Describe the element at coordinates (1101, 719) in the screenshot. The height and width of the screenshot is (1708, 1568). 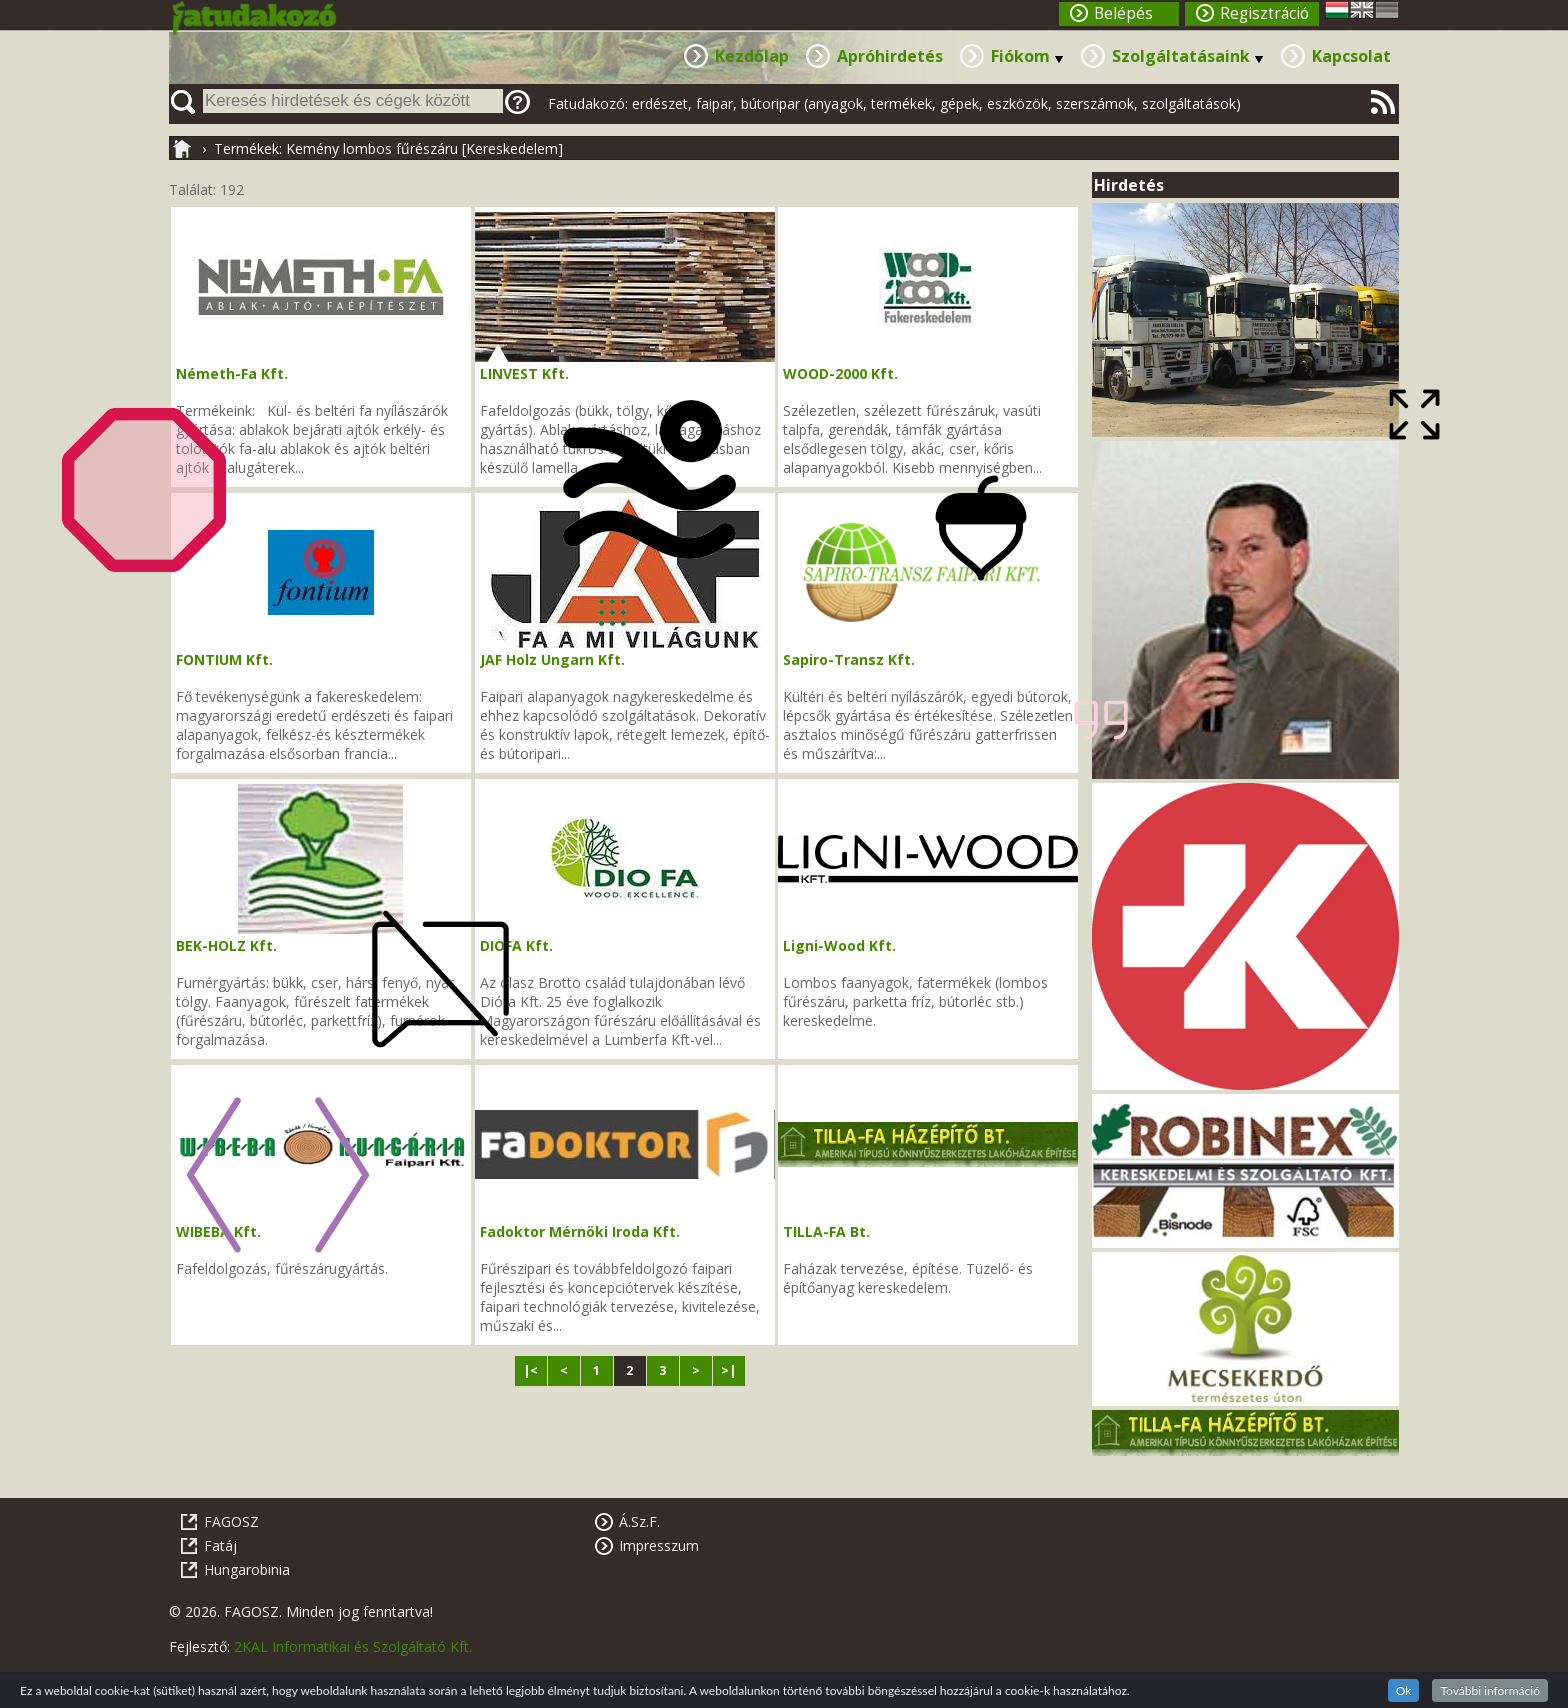
I see `insert a block quote` at that location.